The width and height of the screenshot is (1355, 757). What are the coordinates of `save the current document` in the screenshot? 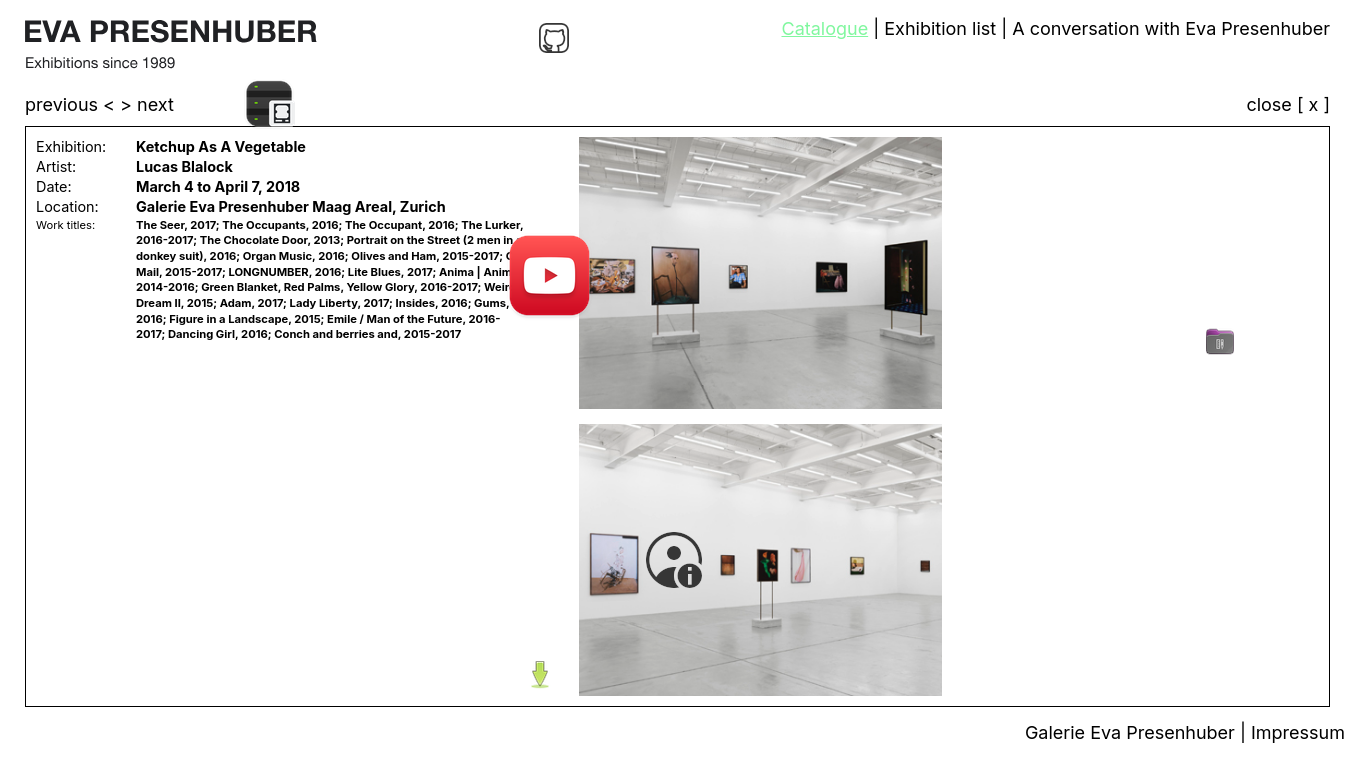 It's located at (540, 675).